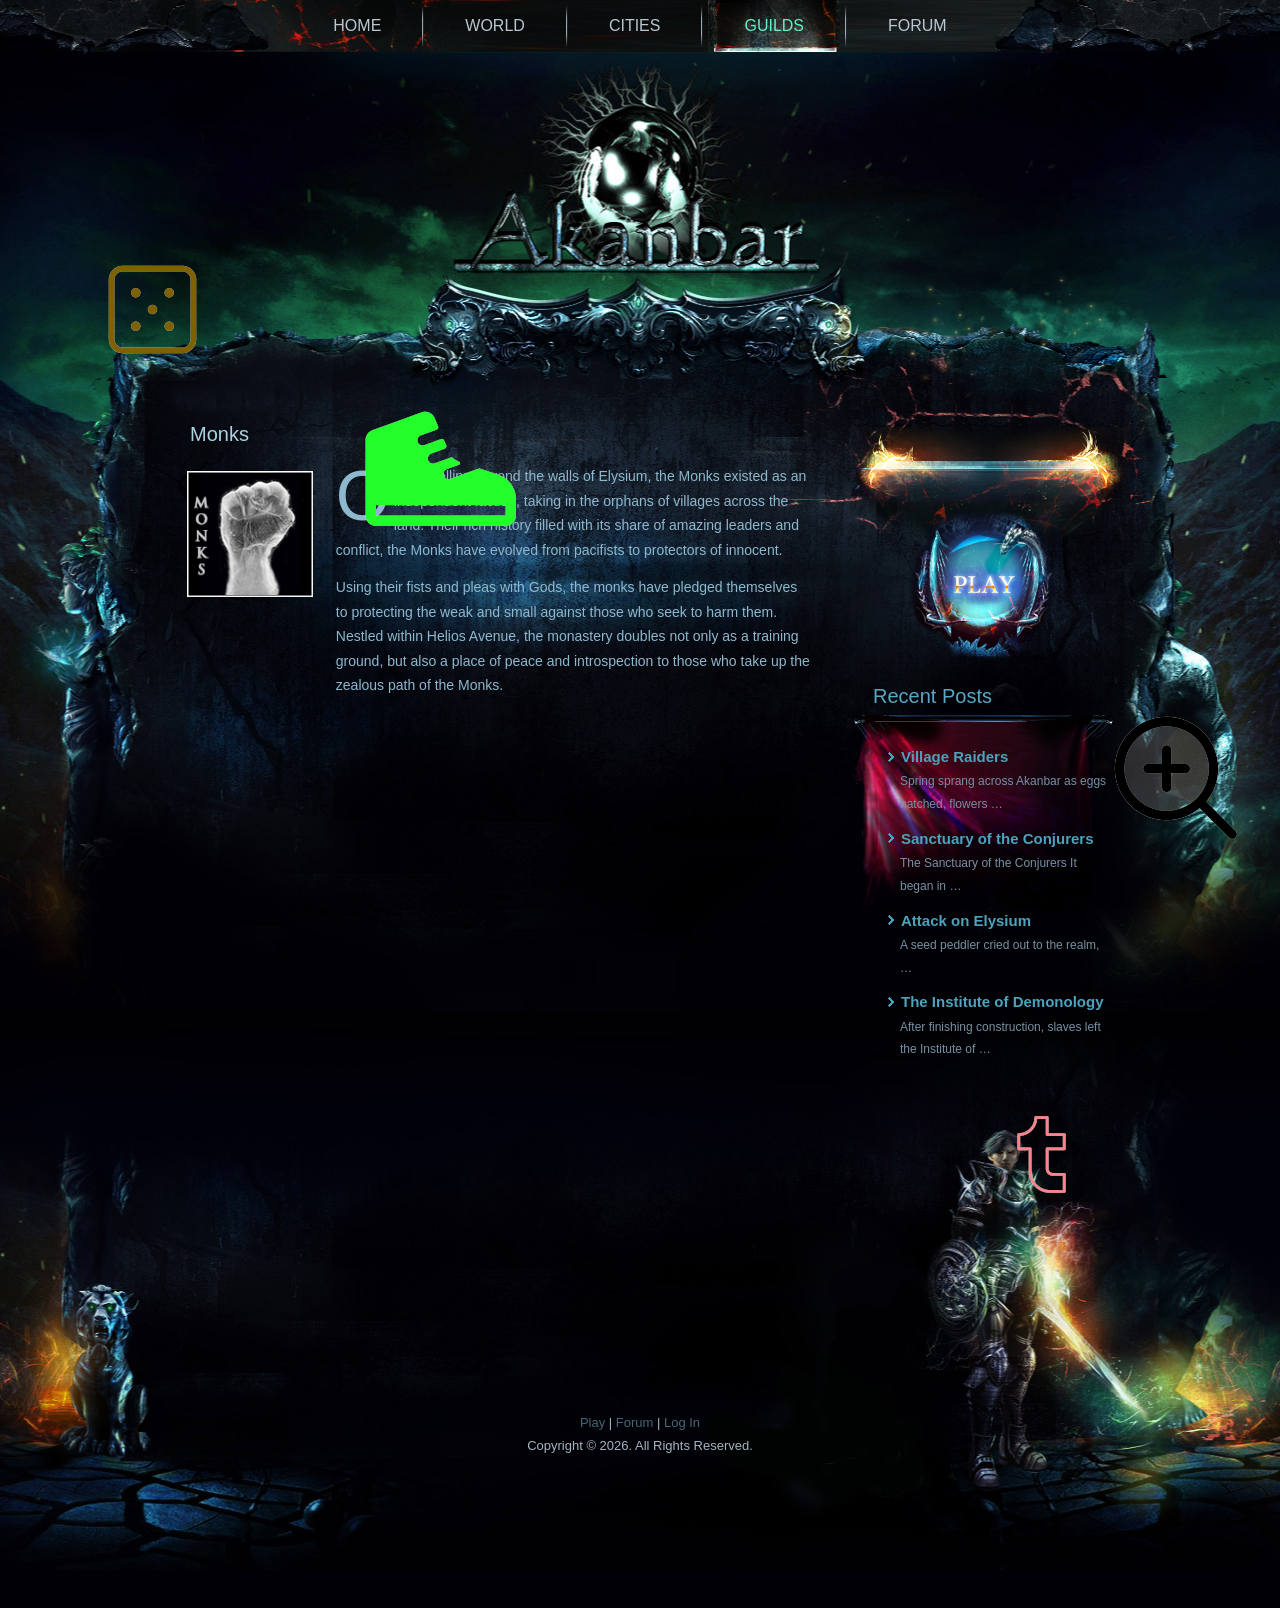 This screenshot has width=1280, height=1608. I want to click on access footwear or shoe products, so click(433, 474).